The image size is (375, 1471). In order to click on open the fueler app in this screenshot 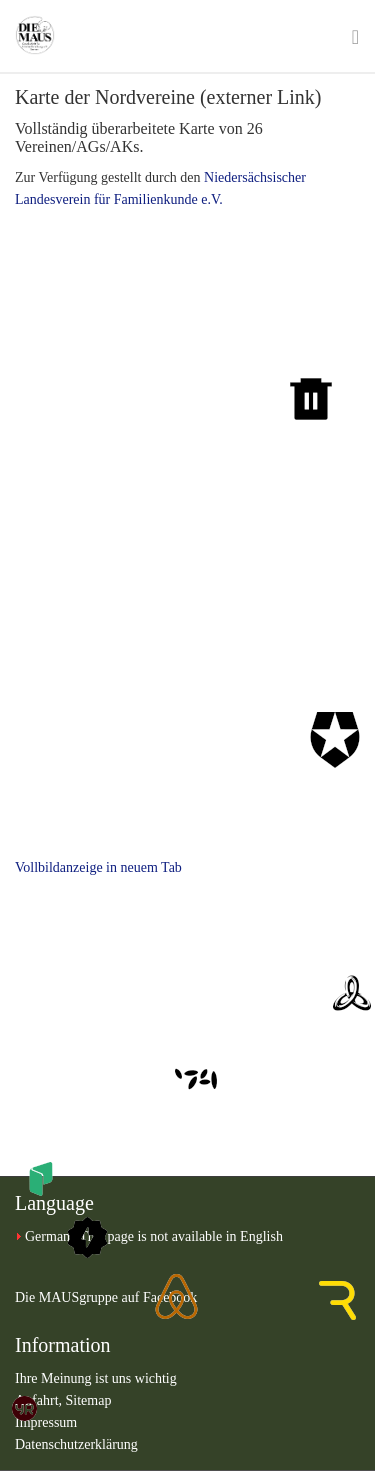, I will do `click(87, 1237)`.